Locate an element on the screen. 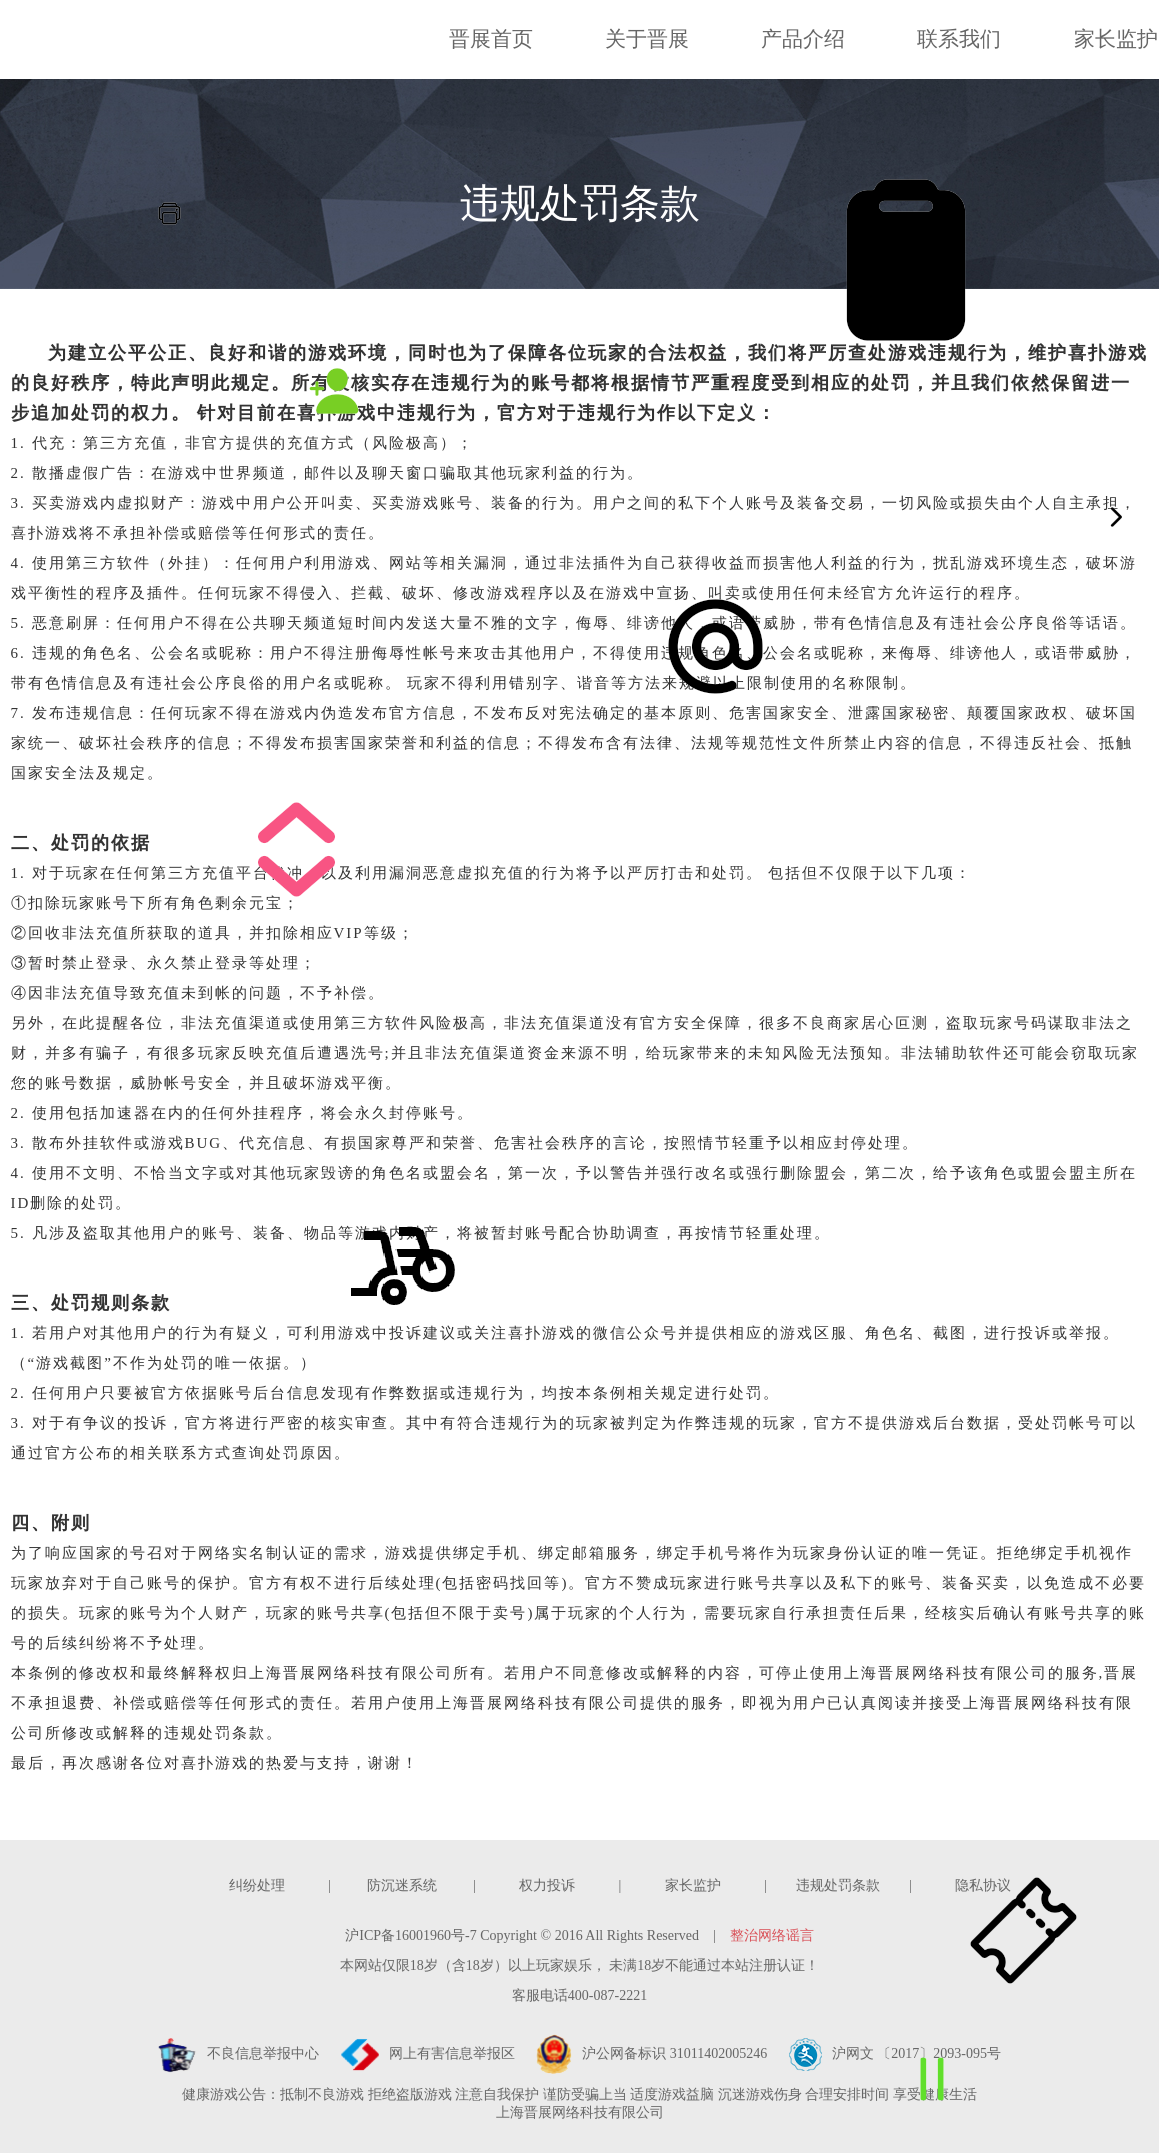  view your tickets or passes is located at coordinates (1023, 1930).